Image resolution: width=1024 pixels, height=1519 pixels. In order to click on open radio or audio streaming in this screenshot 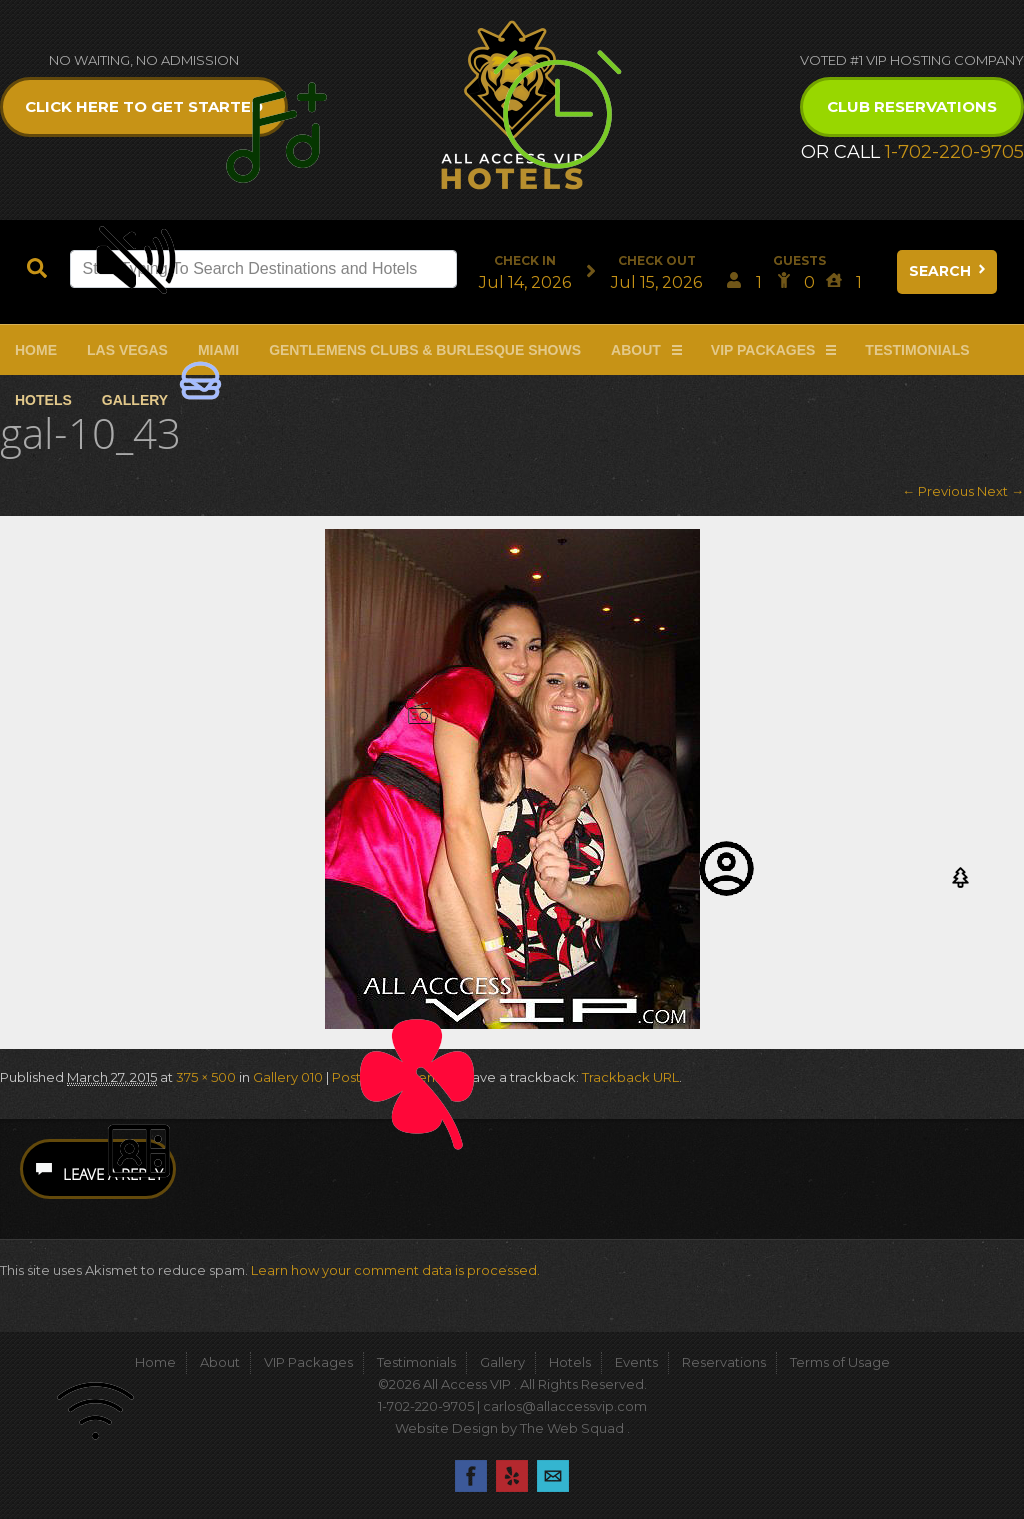, I will do `click(420, 715)`.